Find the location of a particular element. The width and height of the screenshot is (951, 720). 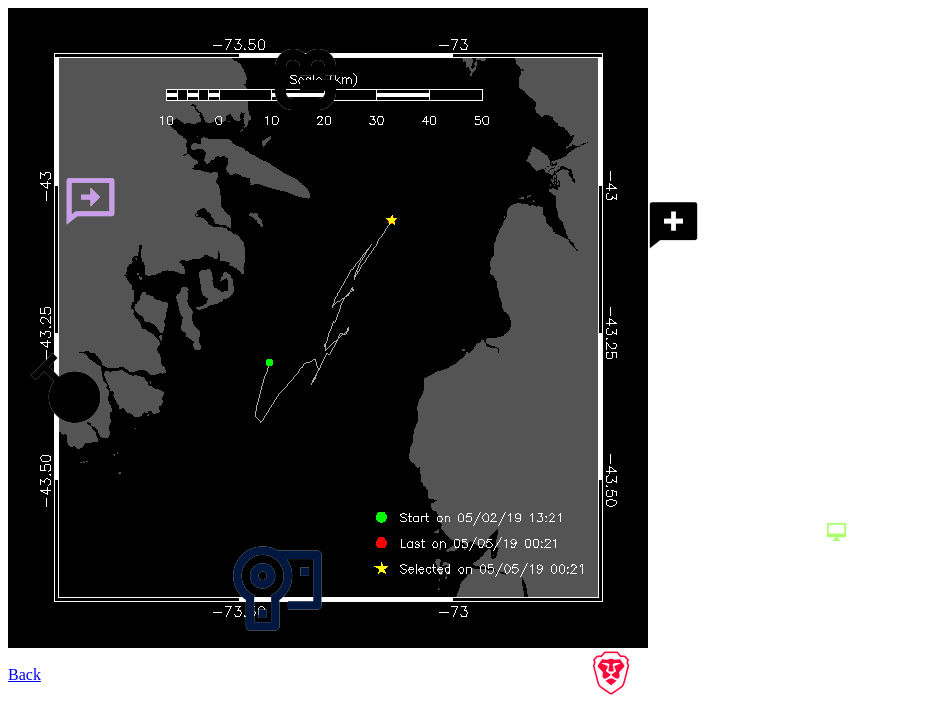

MonoGame framework logo is located at coordinates (305, 79).